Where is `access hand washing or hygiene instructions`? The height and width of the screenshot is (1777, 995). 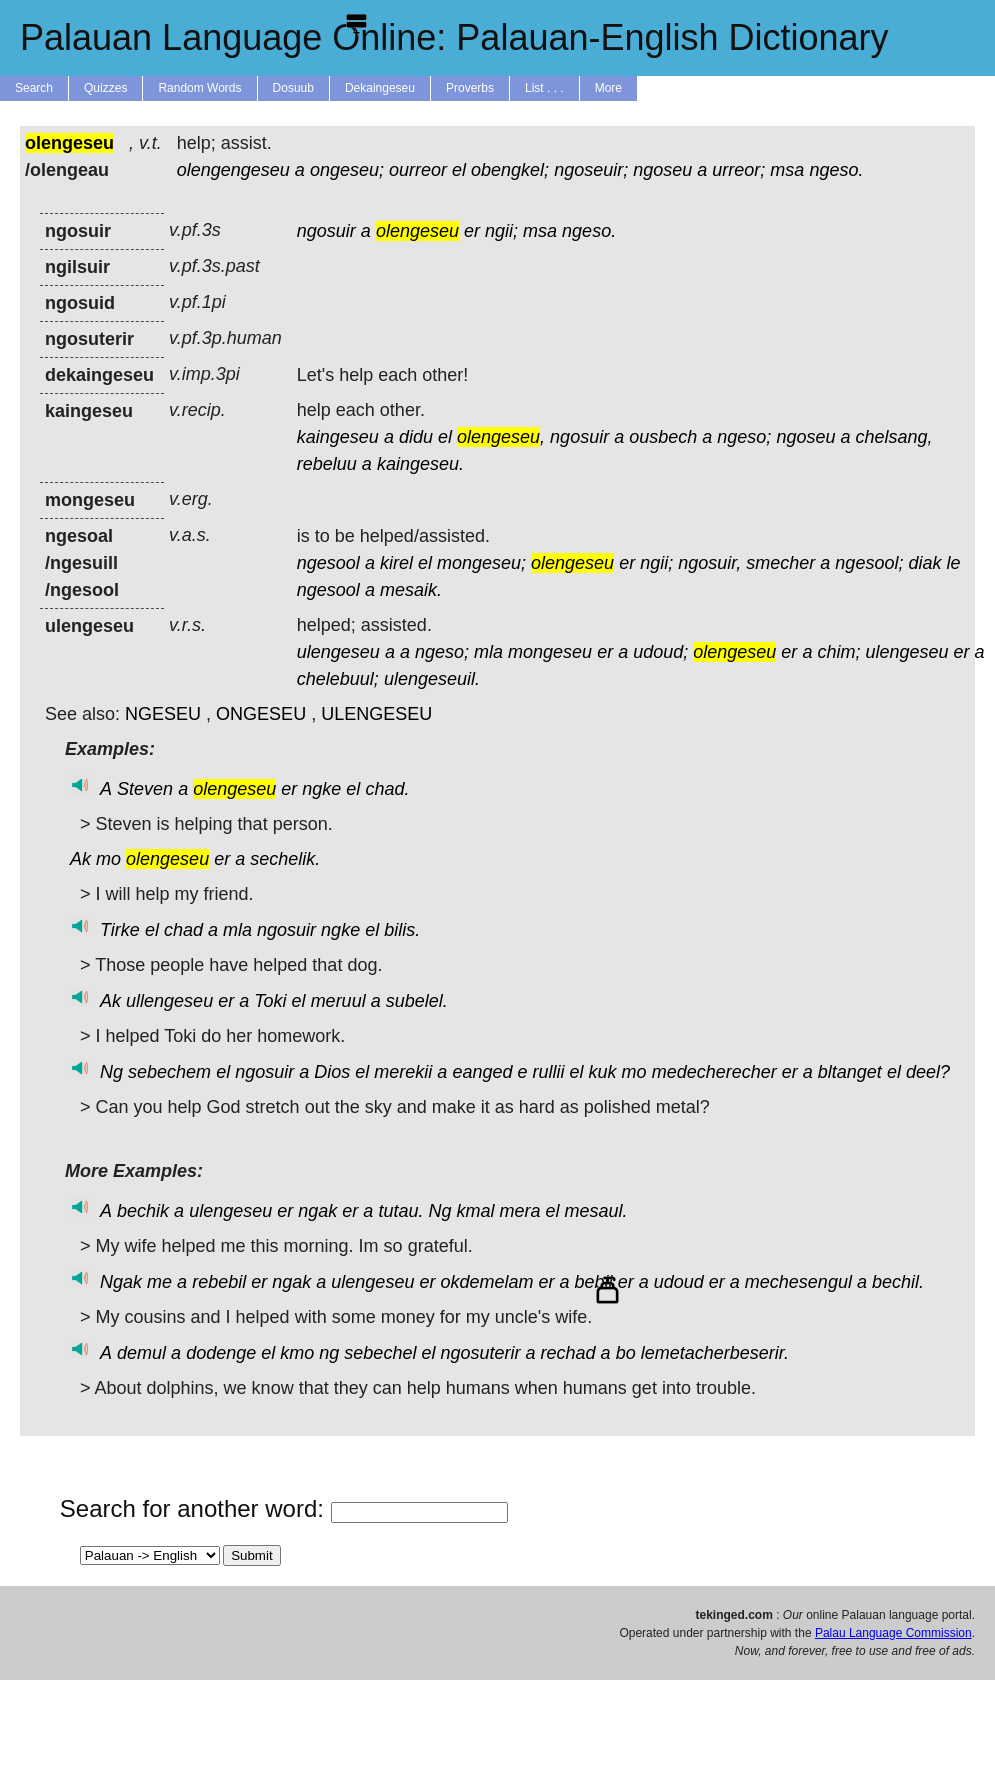 access hand washing or hygiene instructions is located at coordinates (607, 1290).